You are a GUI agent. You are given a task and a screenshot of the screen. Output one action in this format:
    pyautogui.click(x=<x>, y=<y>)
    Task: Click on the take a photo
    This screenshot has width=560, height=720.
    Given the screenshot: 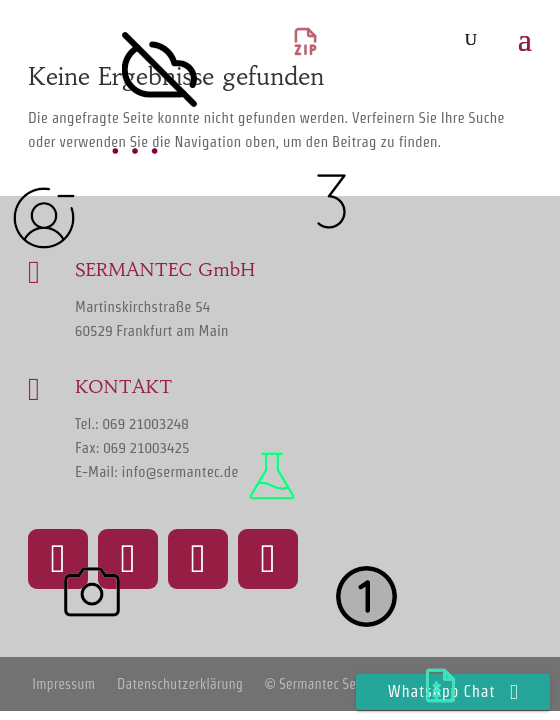 What is the action you would take?
    pyautogui.click(x=92, y=593)
    